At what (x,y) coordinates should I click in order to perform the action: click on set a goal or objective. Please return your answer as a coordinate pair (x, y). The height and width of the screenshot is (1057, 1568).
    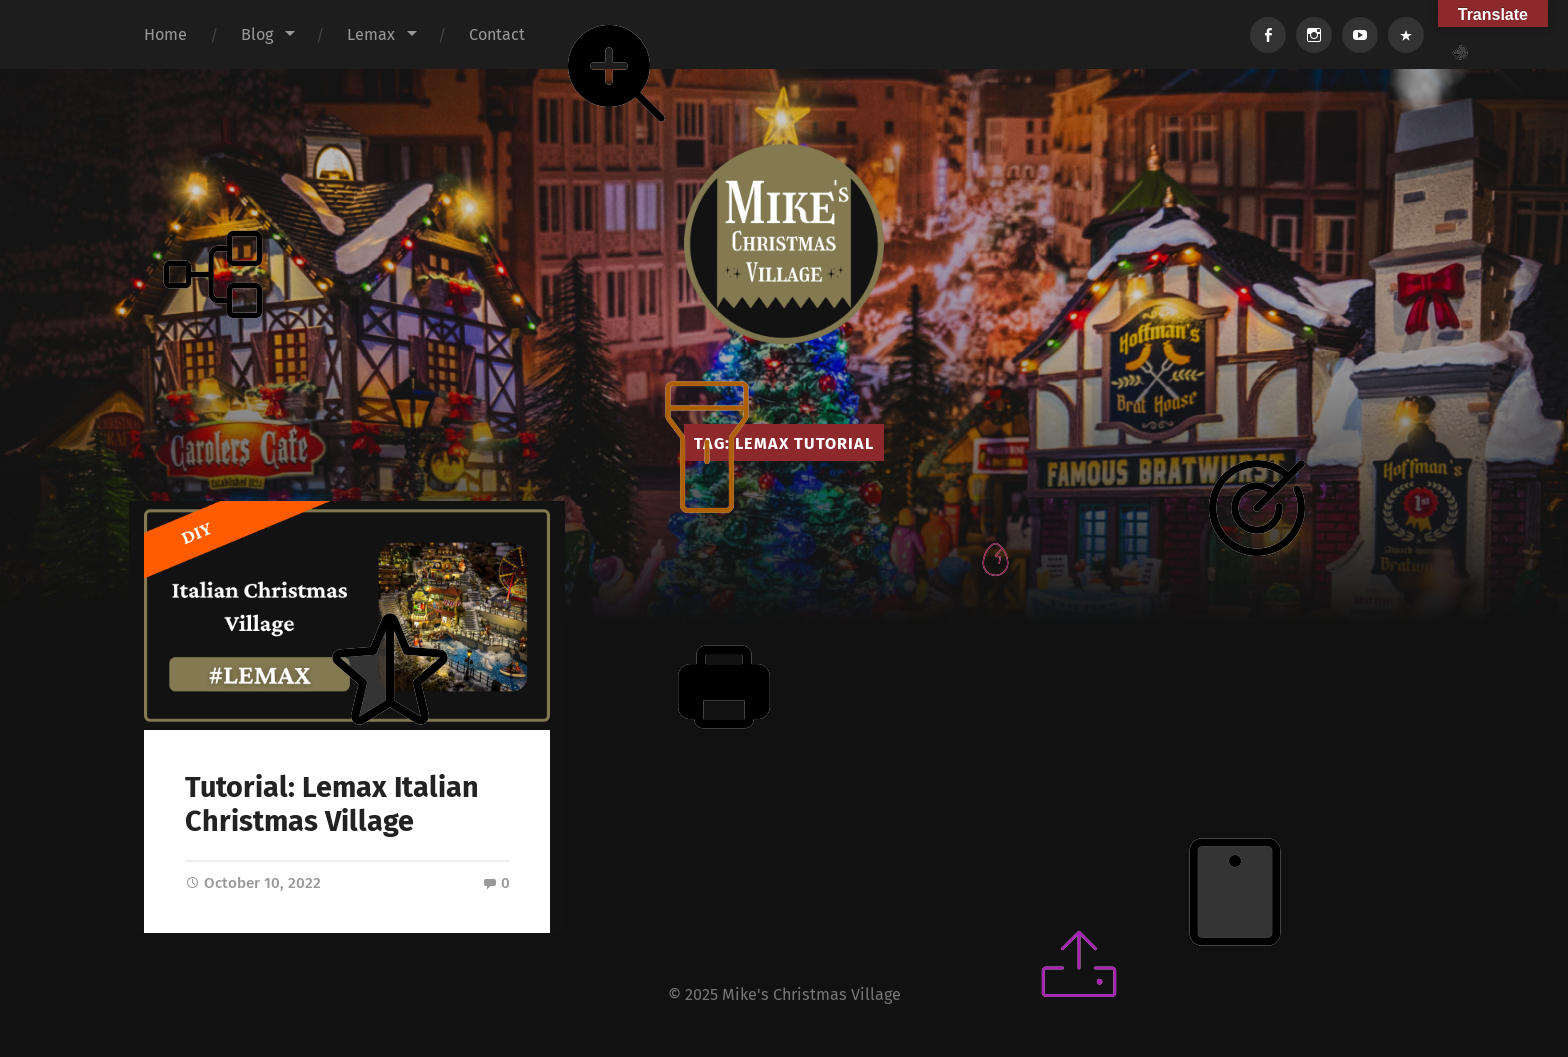
    Looking at the image, I should click on (1257, 508).